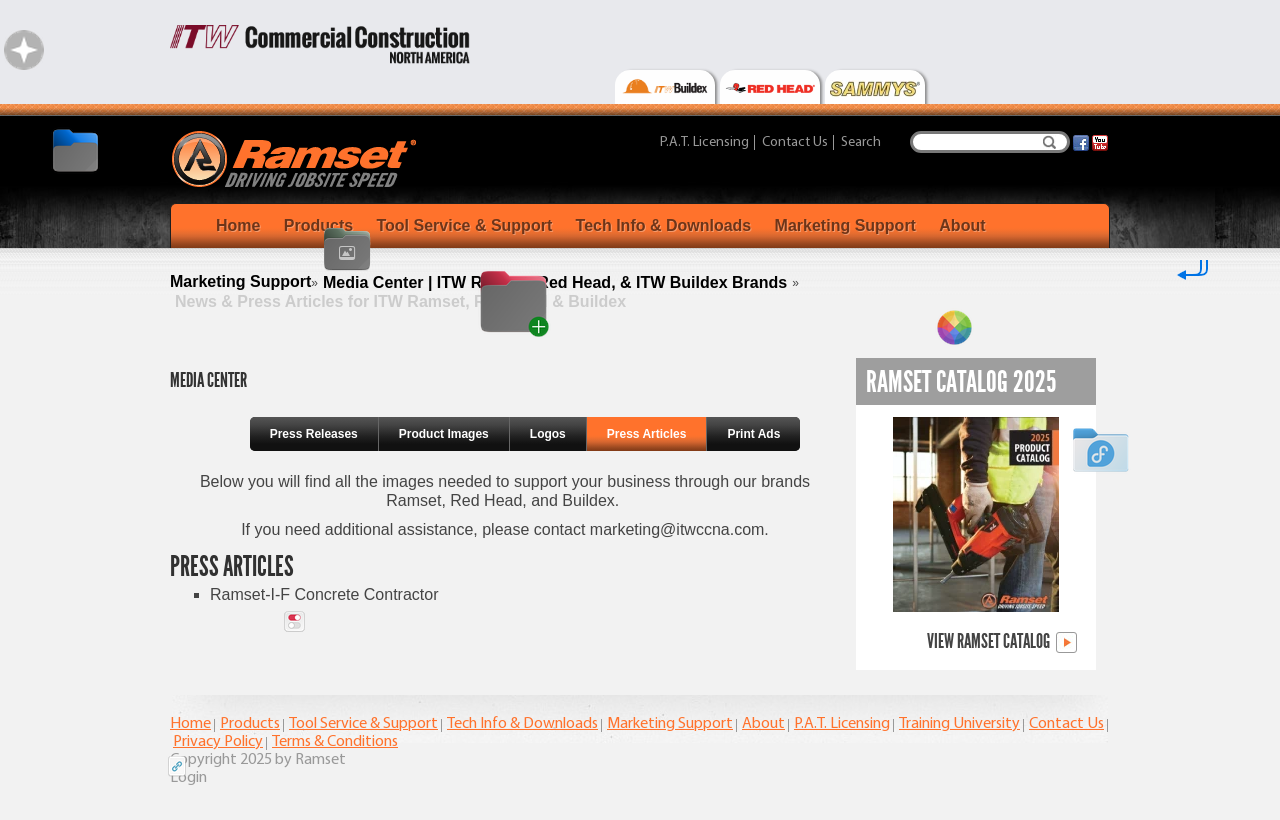 Image resolution: width=1280 pixels, height=820 pixels. What do you see at coordinates (24, 50) in the screenshot?
I see `remove trusted status from a bluetooth device` at bounding box center [24, 50].